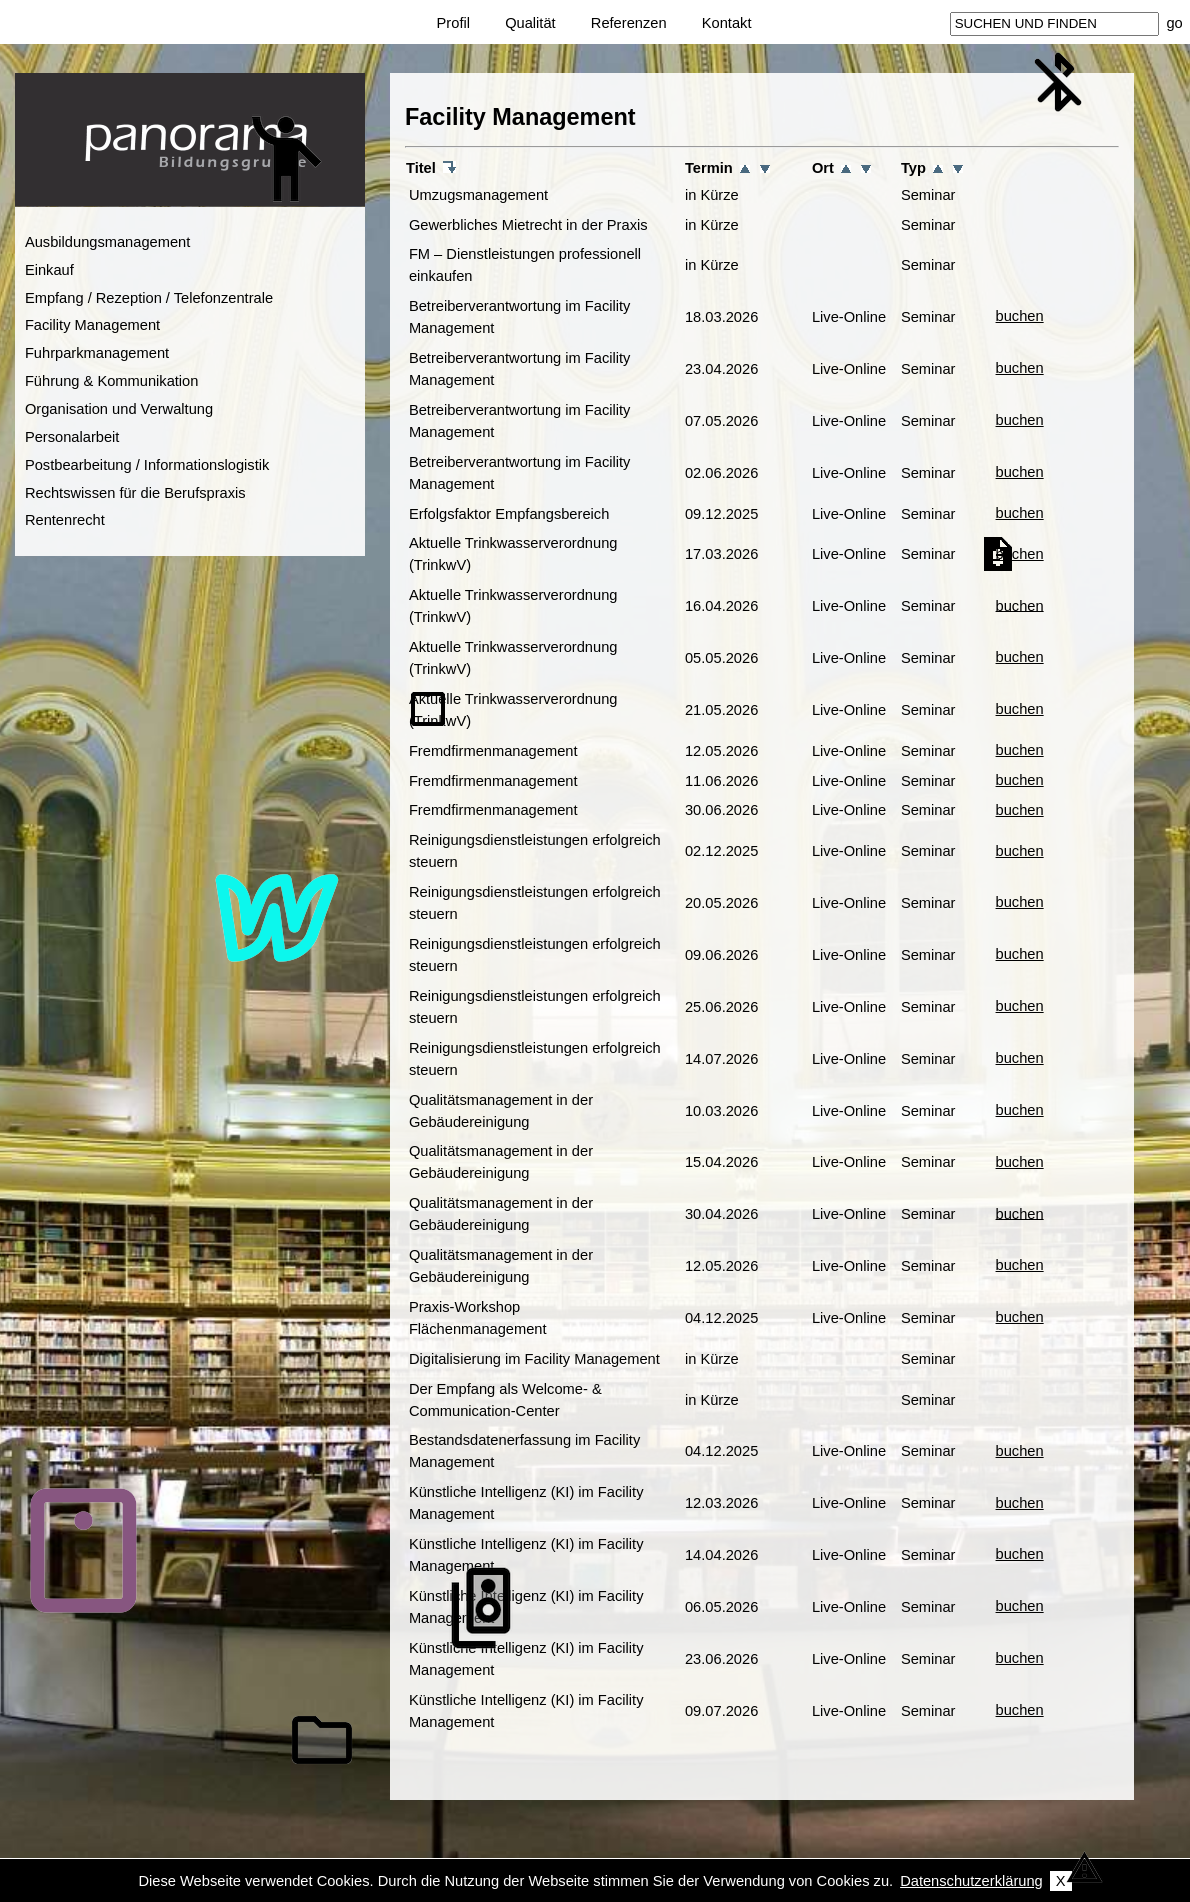 The height and width of the screenshot is (1902, 1190). Describe the element at coordinates (1084, 1867) in the screenshot. I see `indicates a warning or potential issue` at that location.